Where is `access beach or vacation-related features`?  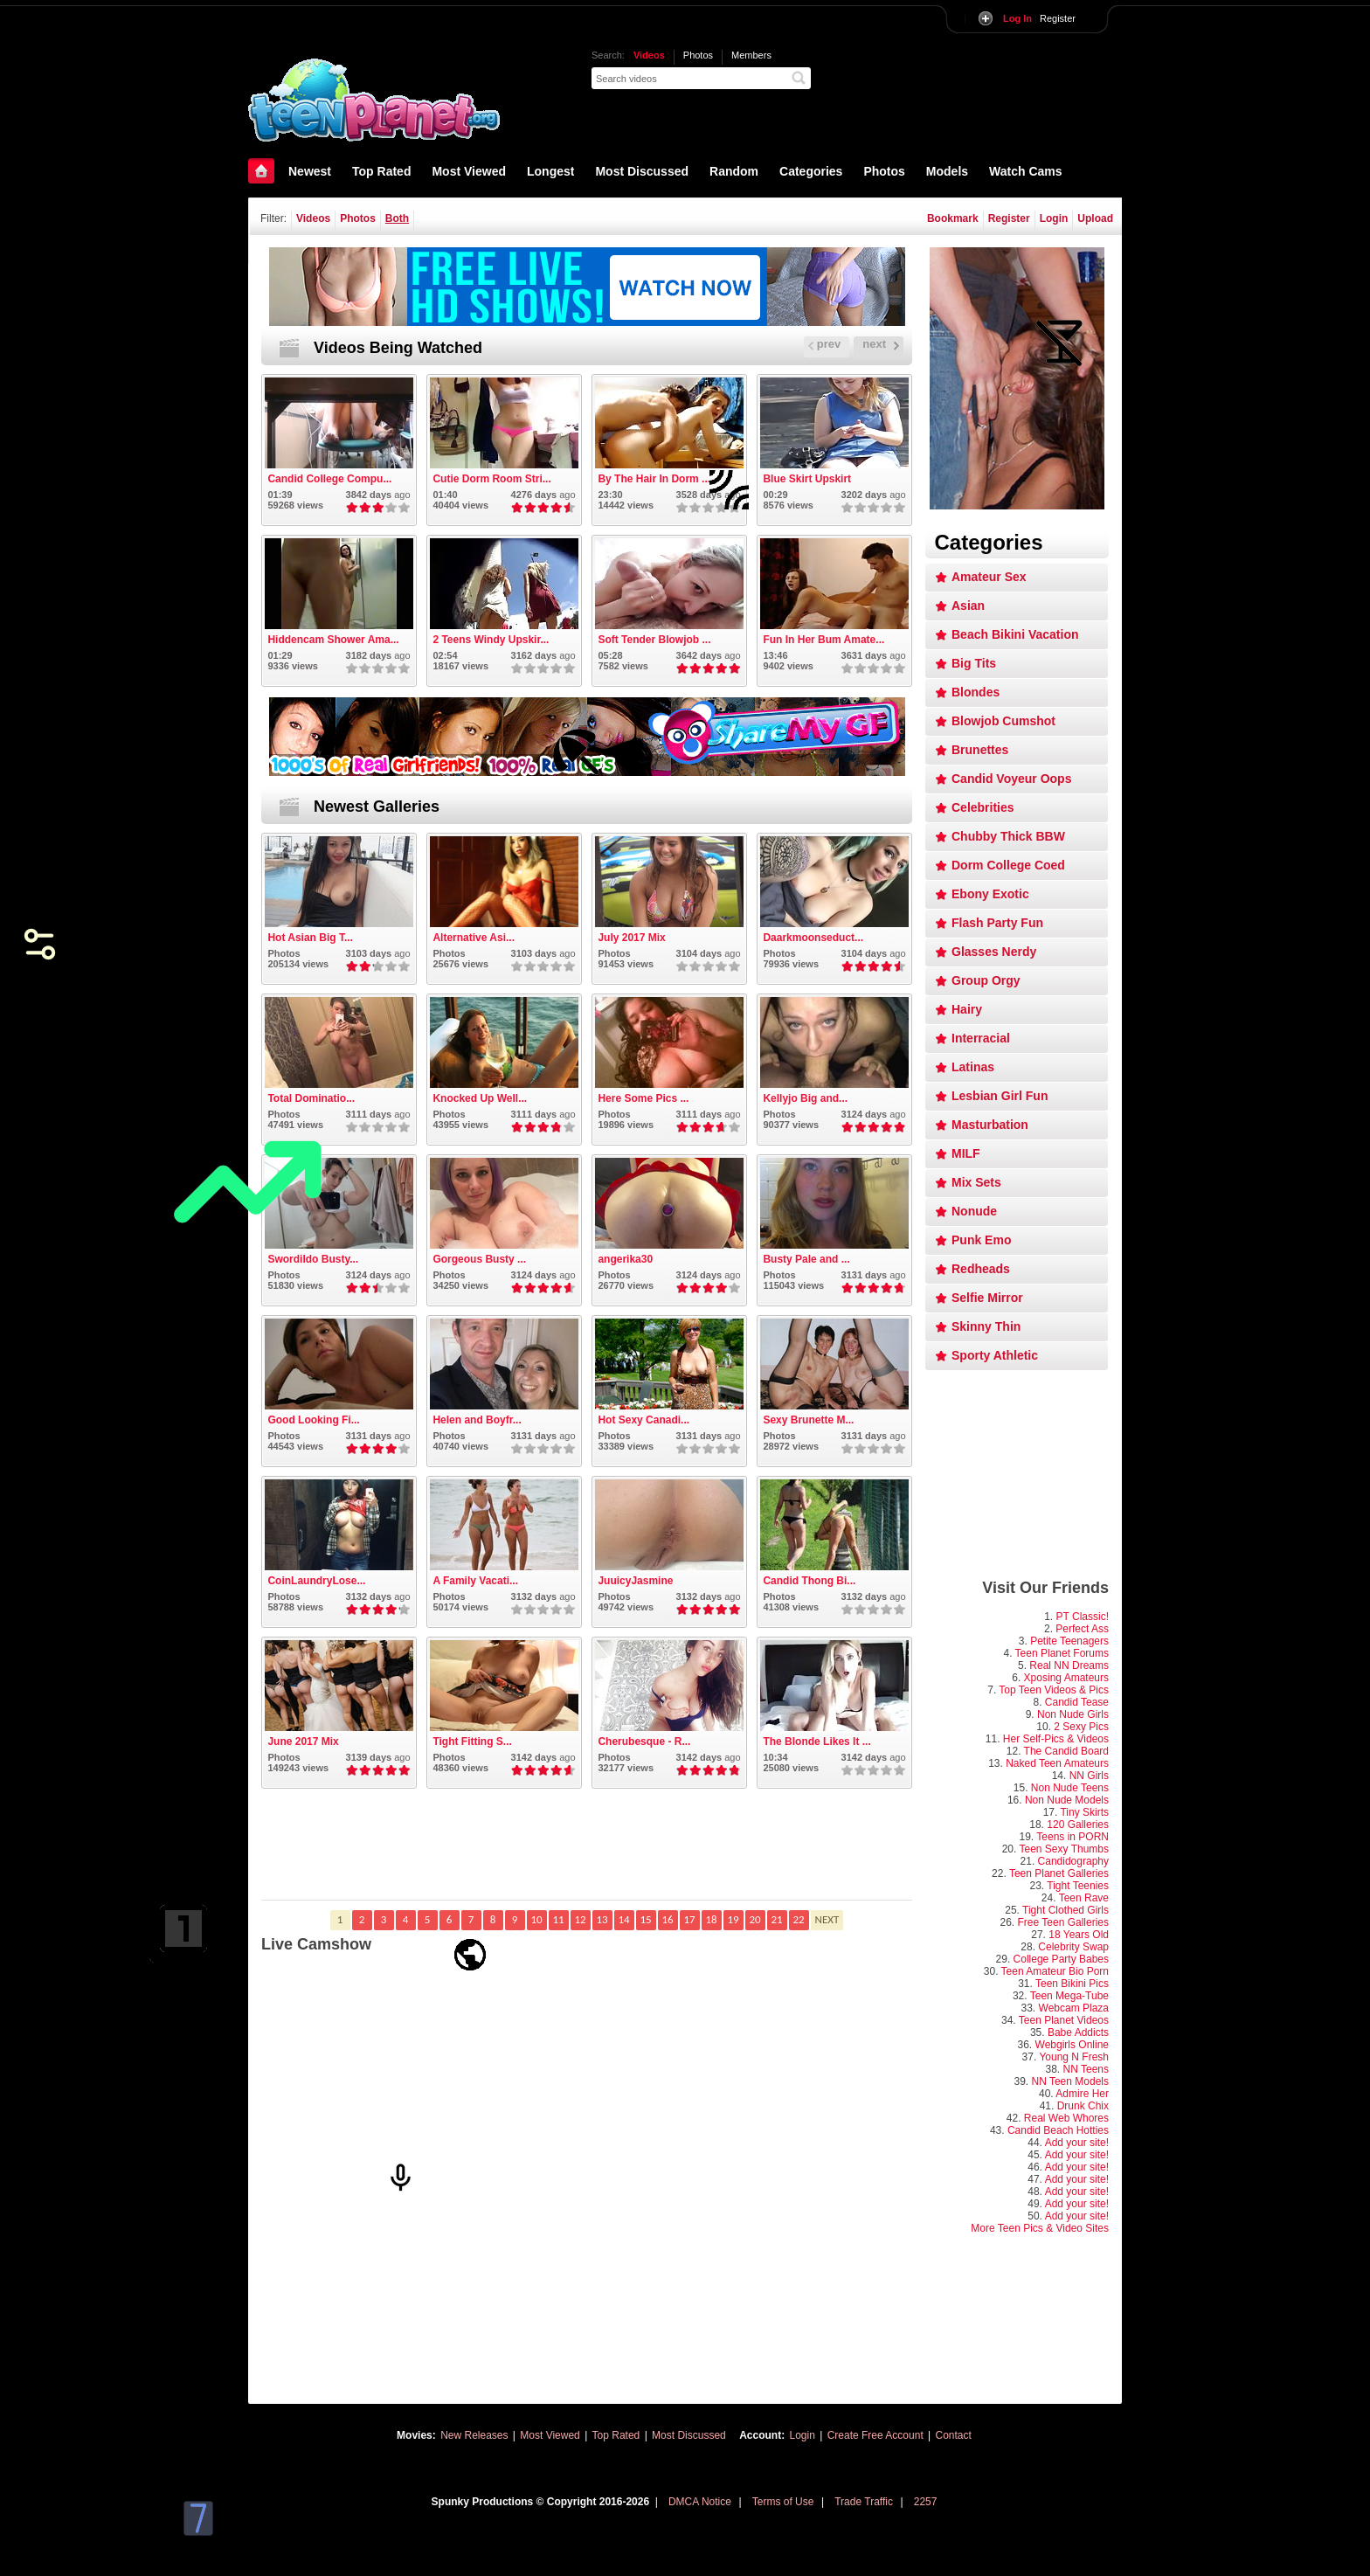
access beach or vacation-related features is located at coordinates (577, 752).